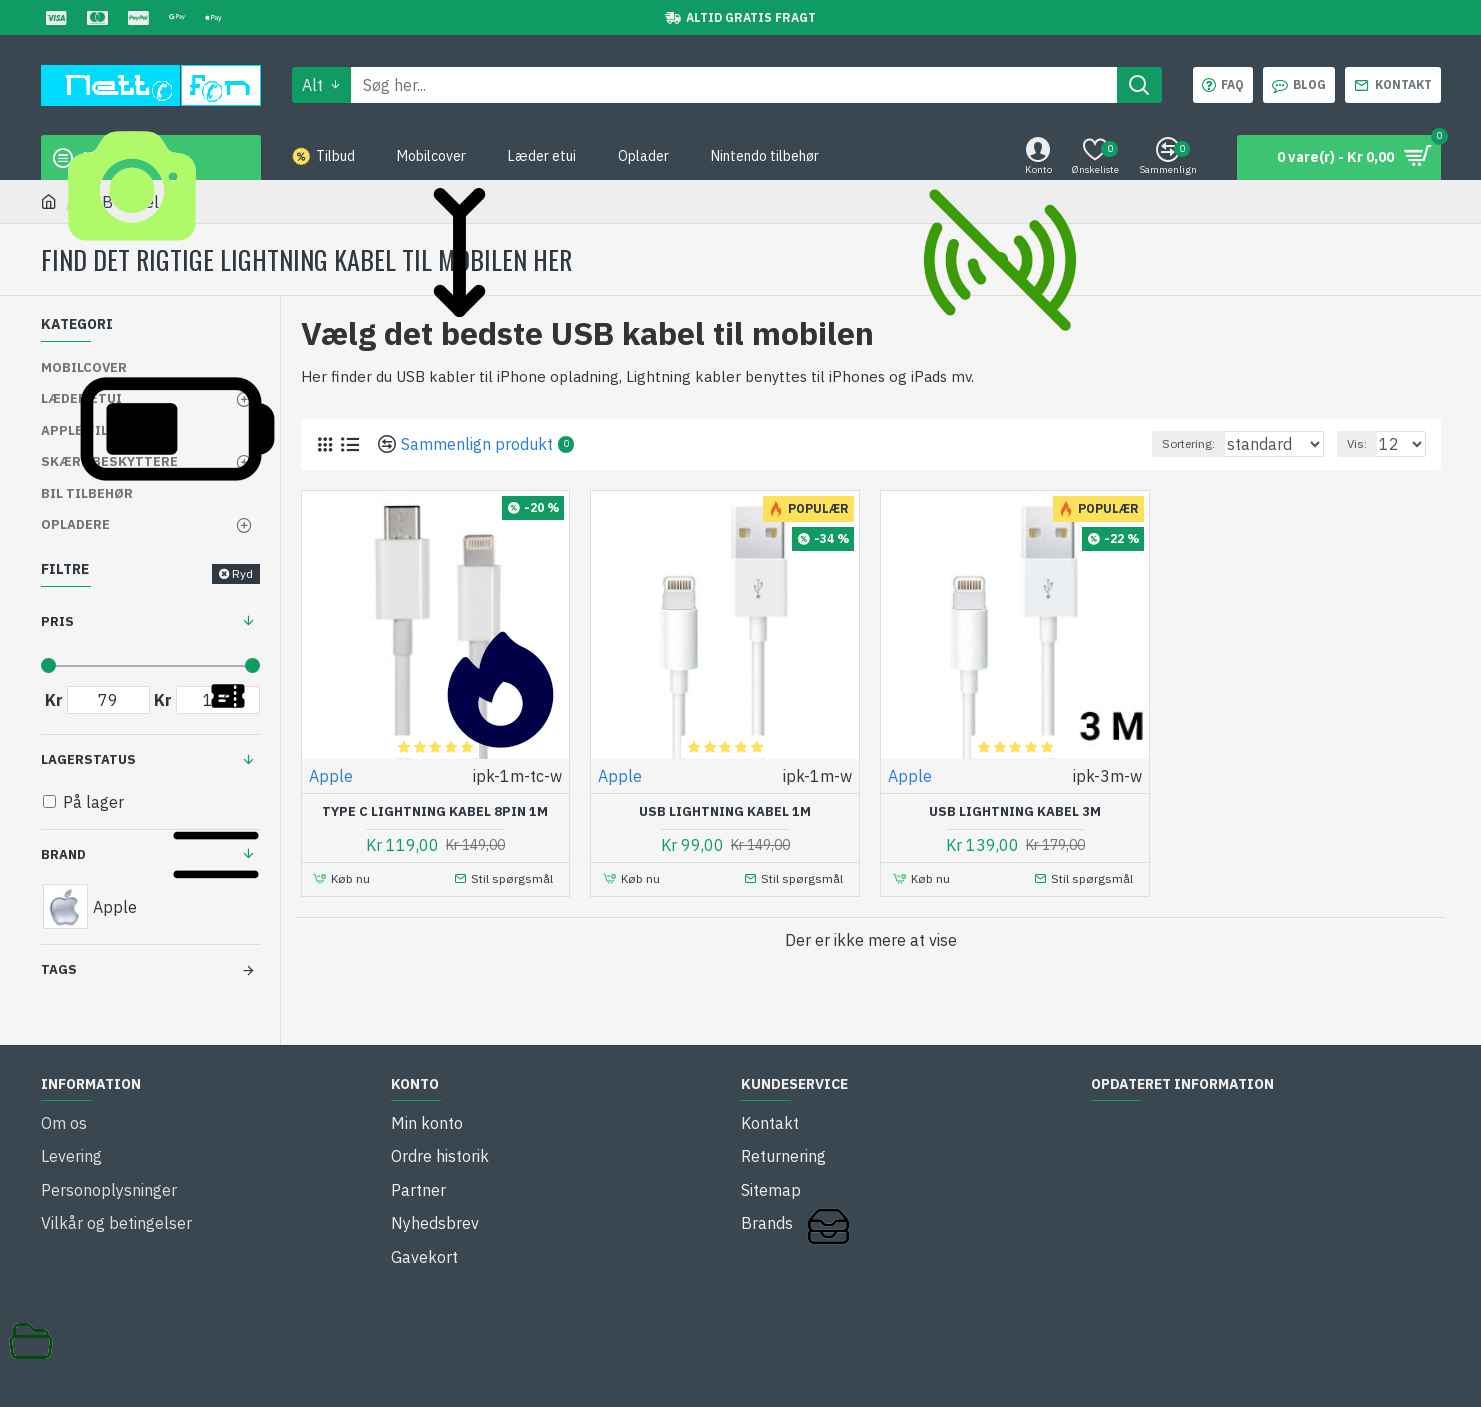 The image size is (1481, 1407). I want to click on indicates battery at 50% charge, so click(177, 422).